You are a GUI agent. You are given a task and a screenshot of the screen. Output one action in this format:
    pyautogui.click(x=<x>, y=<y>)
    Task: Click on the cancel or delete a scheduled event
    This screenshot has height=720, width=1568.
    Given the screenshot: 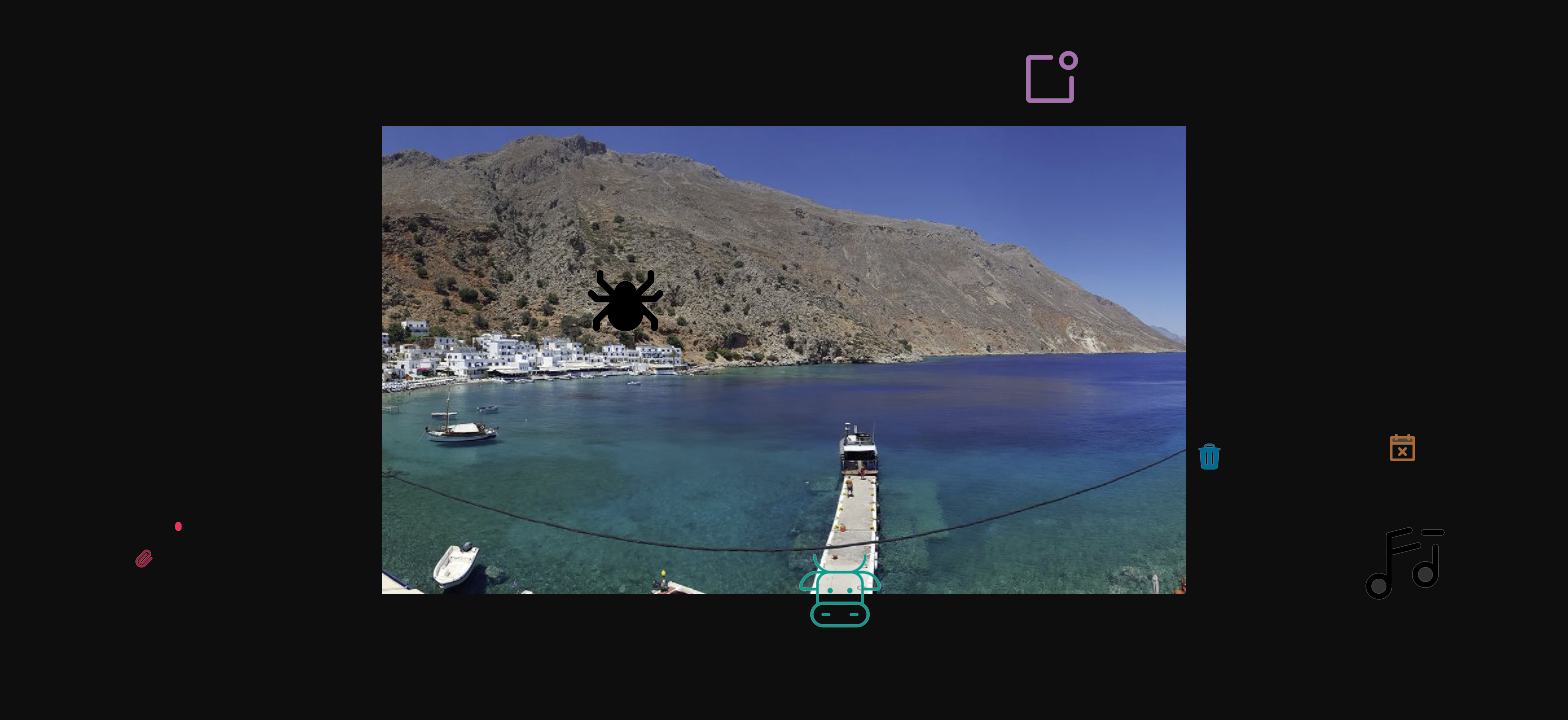 What is the action you would take?
    pyautogui.click(x=1402, y=448)
    